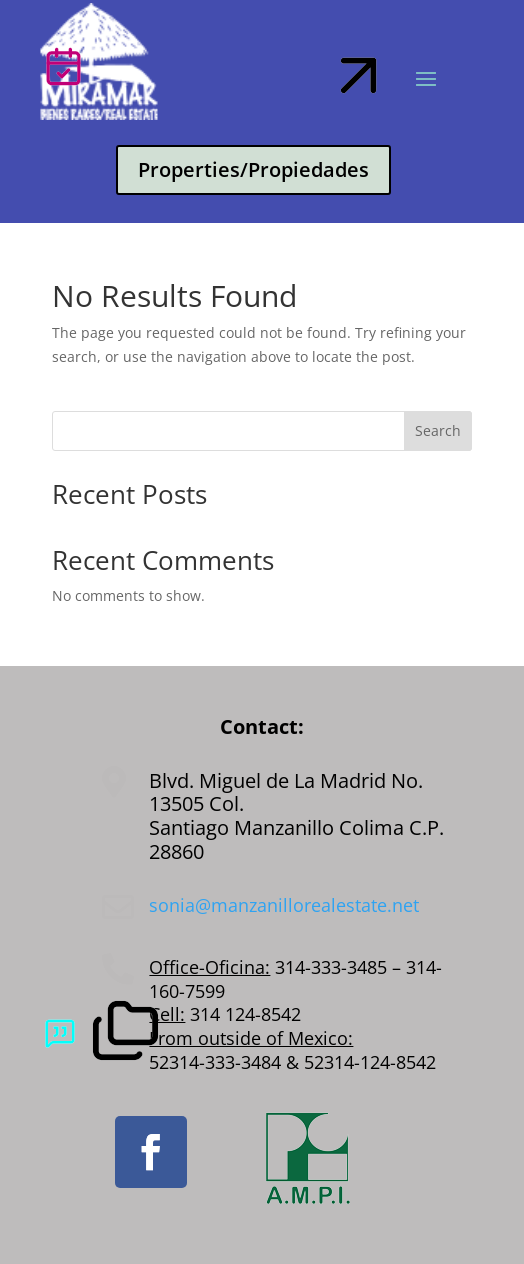  Describe the element at coordinates (125, 1030) in the screenshot. I see `view all folders` at that location.